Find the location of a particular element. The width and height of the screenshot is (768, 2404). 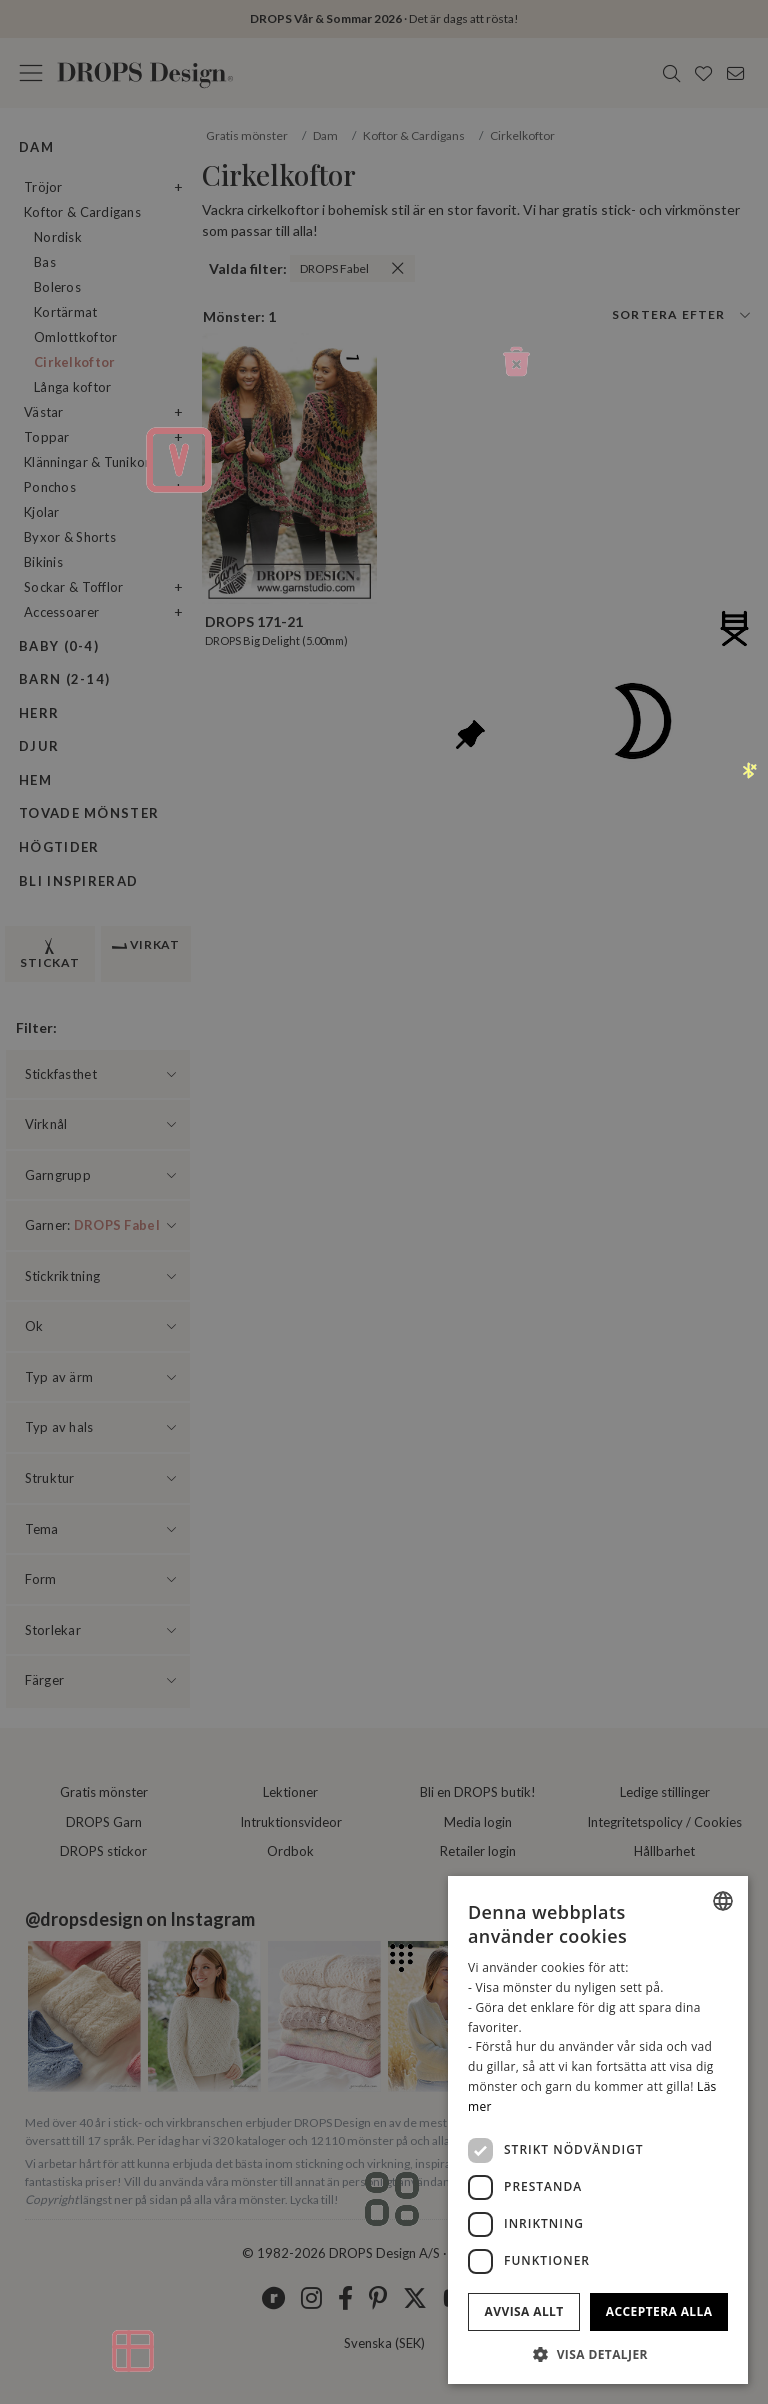

toggle dark mode or night theme is located at coordinates (641, 721).